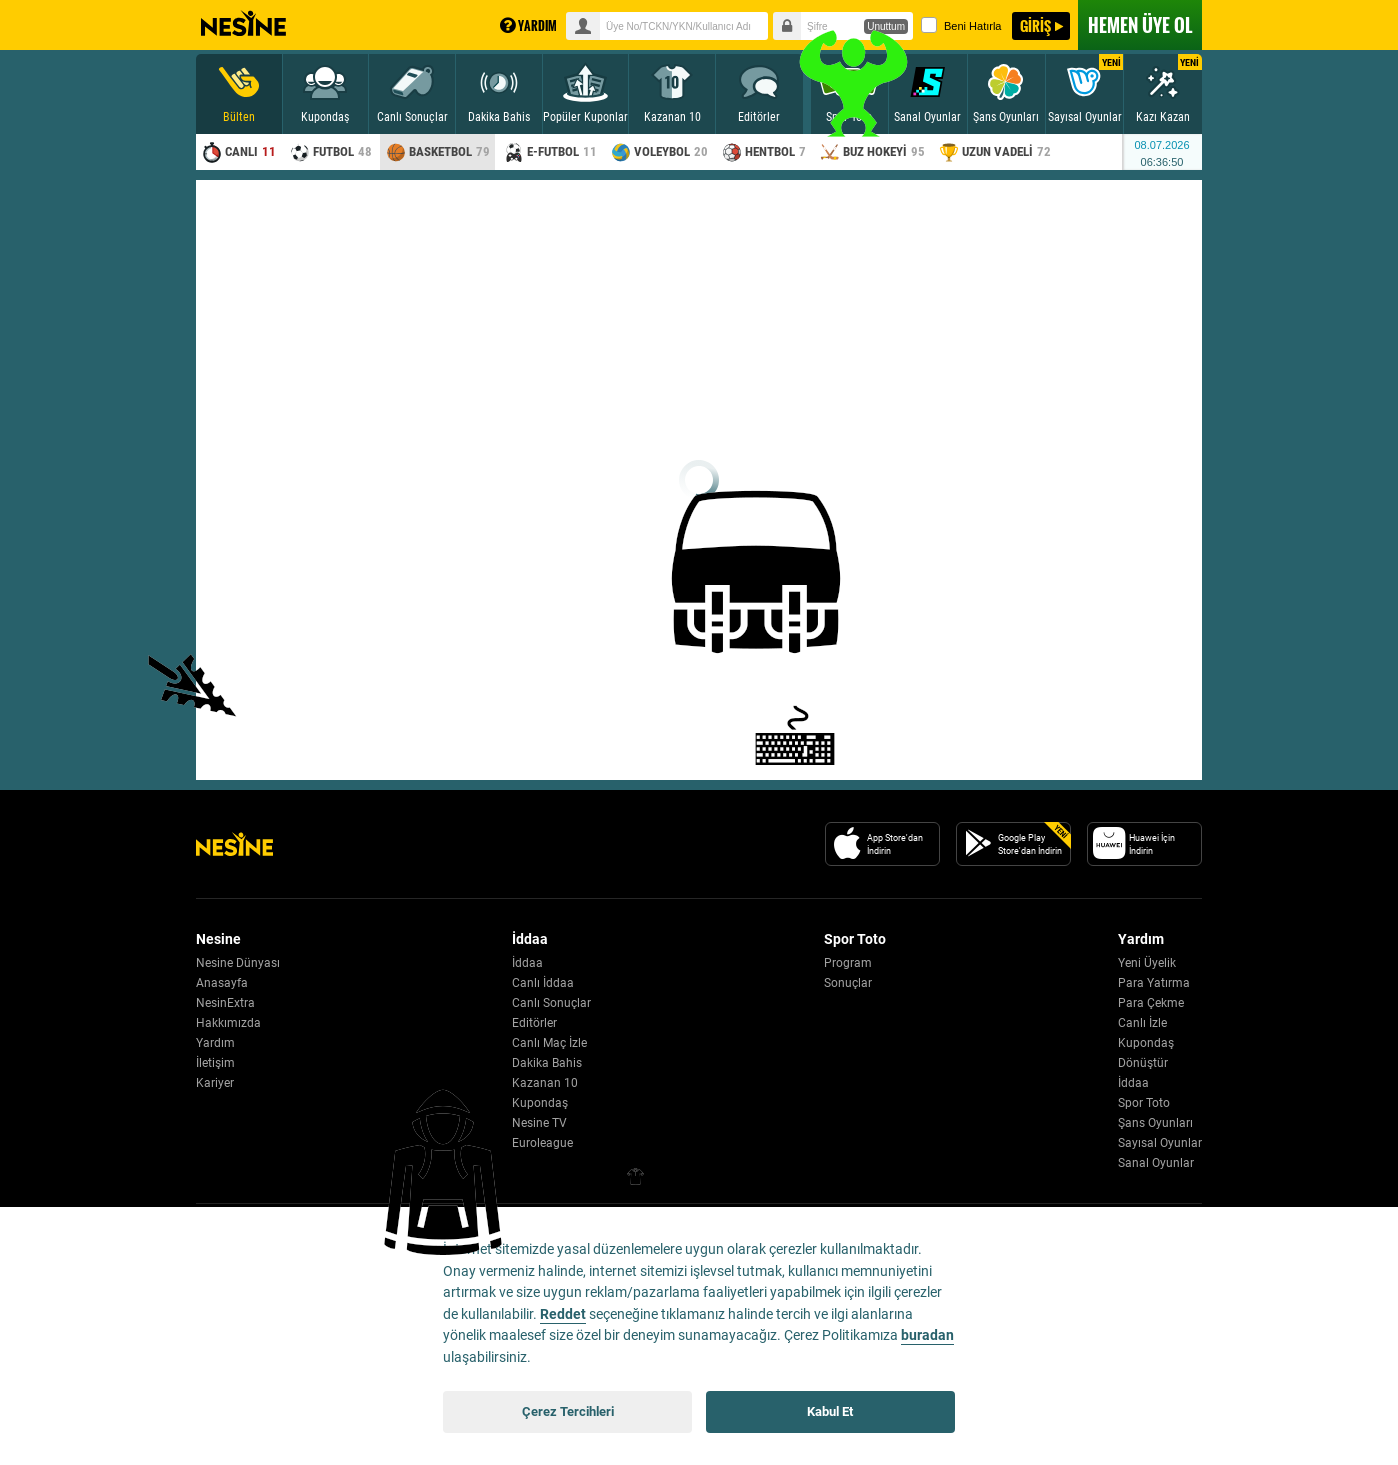  I want to click on view strength or fitness stats, so click(853, 83).